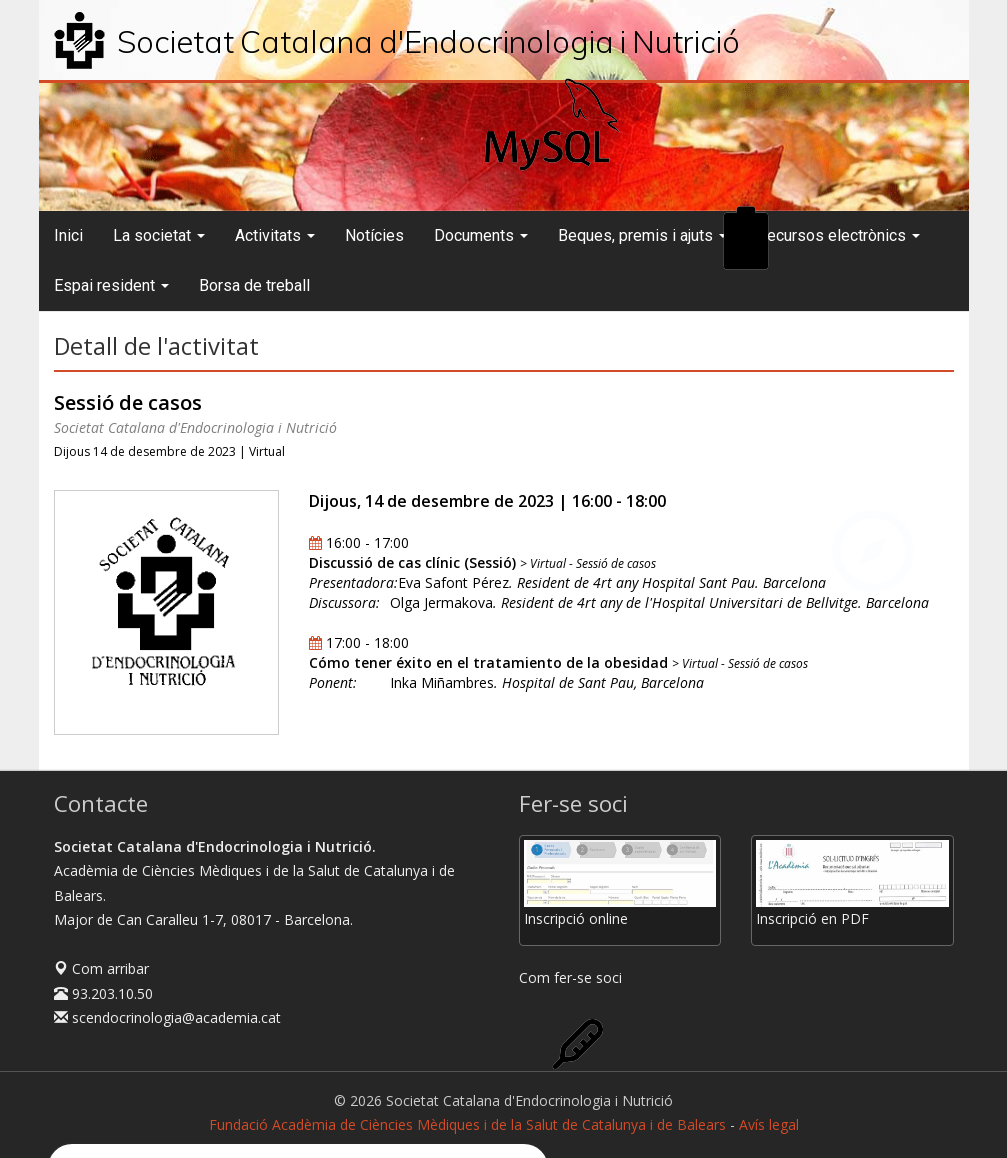 The height and width of the screenshot is (1158, 1007). Describe the element at coordinates (577, 1044) in the screenshot. I see `check temperature or health readings` at that location.